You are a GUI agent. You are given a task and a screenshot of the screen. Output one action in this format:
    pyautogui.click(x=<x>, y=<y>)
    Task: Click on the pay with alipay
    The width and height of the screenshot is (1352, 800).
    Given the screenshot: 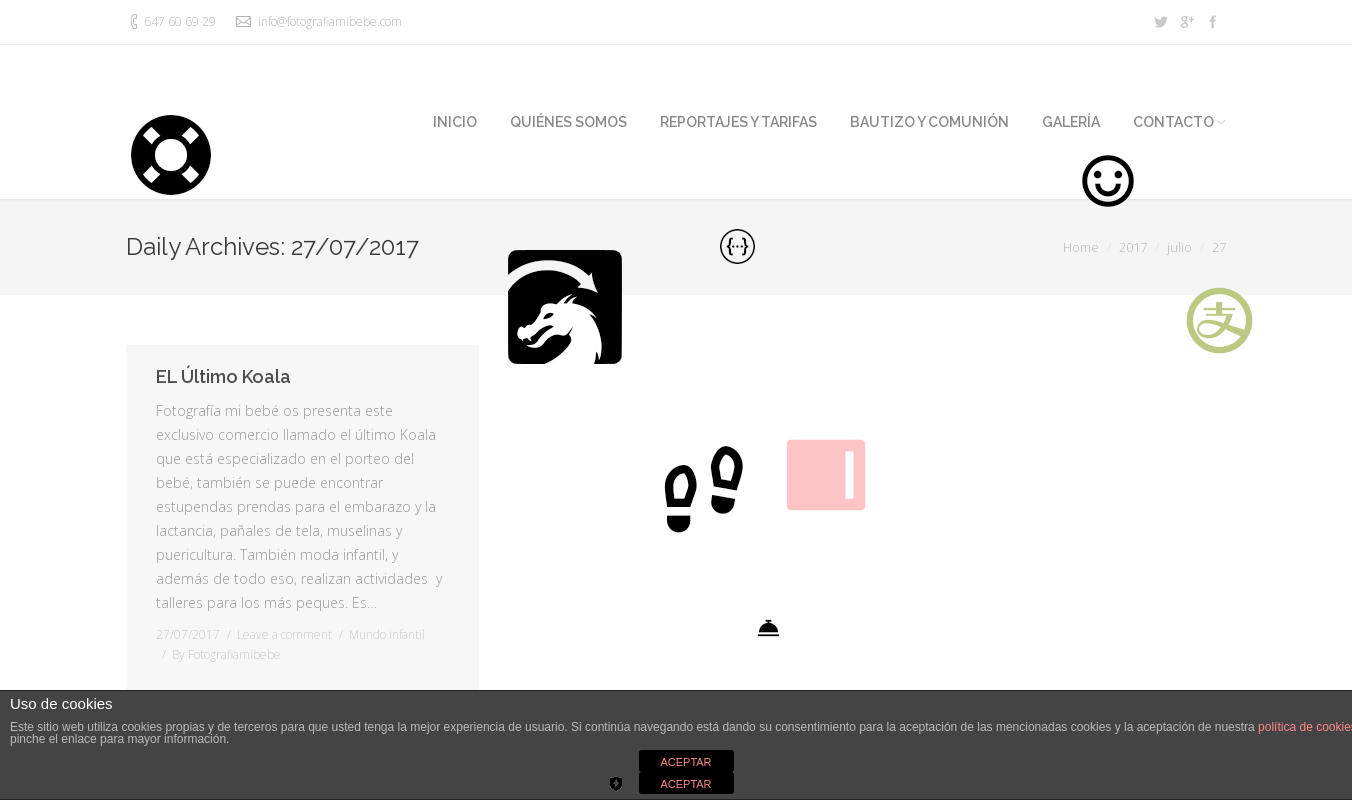 What is the action you would take?
    pyautogui.click(x=1219, y=320)
    